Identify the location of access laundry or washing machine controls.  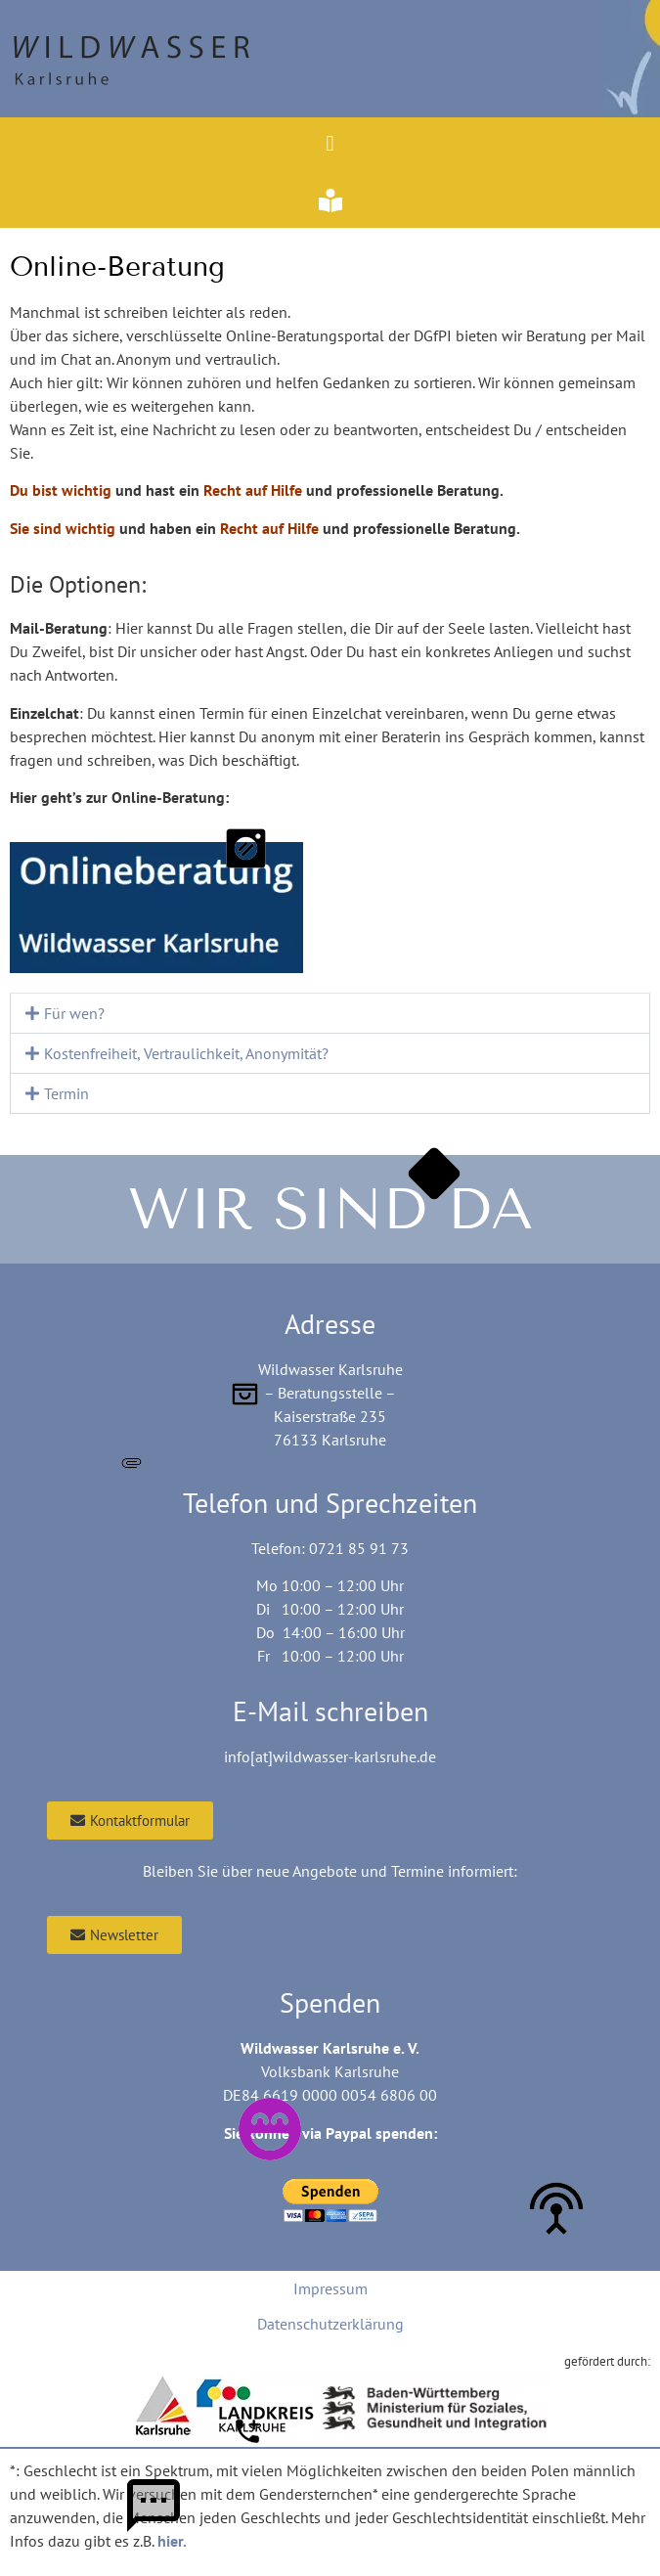
(245, 848).